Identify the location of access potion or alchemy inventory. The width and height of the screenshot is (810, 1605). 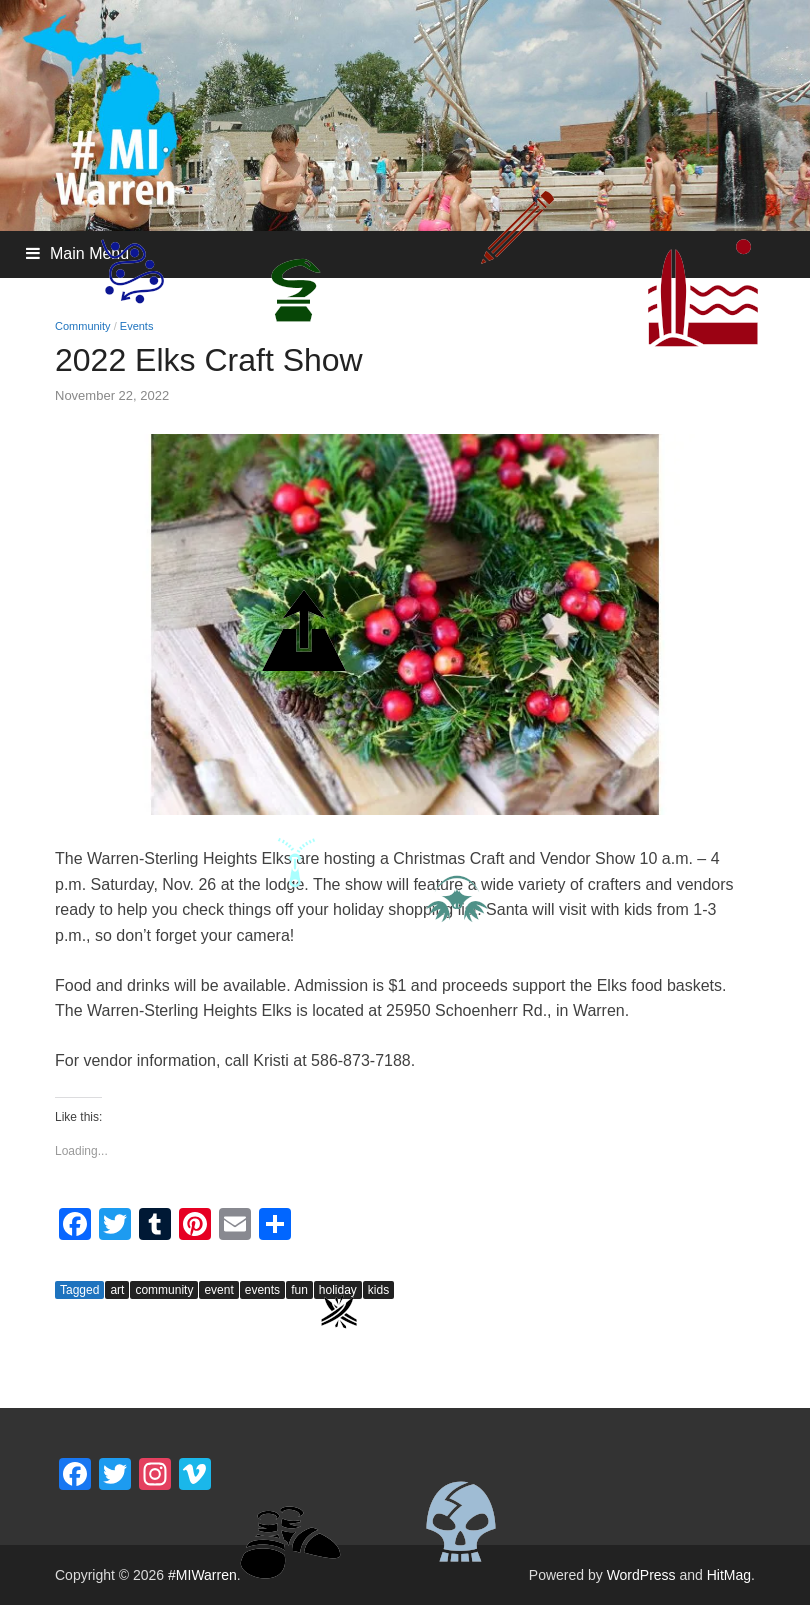
(293, 289).